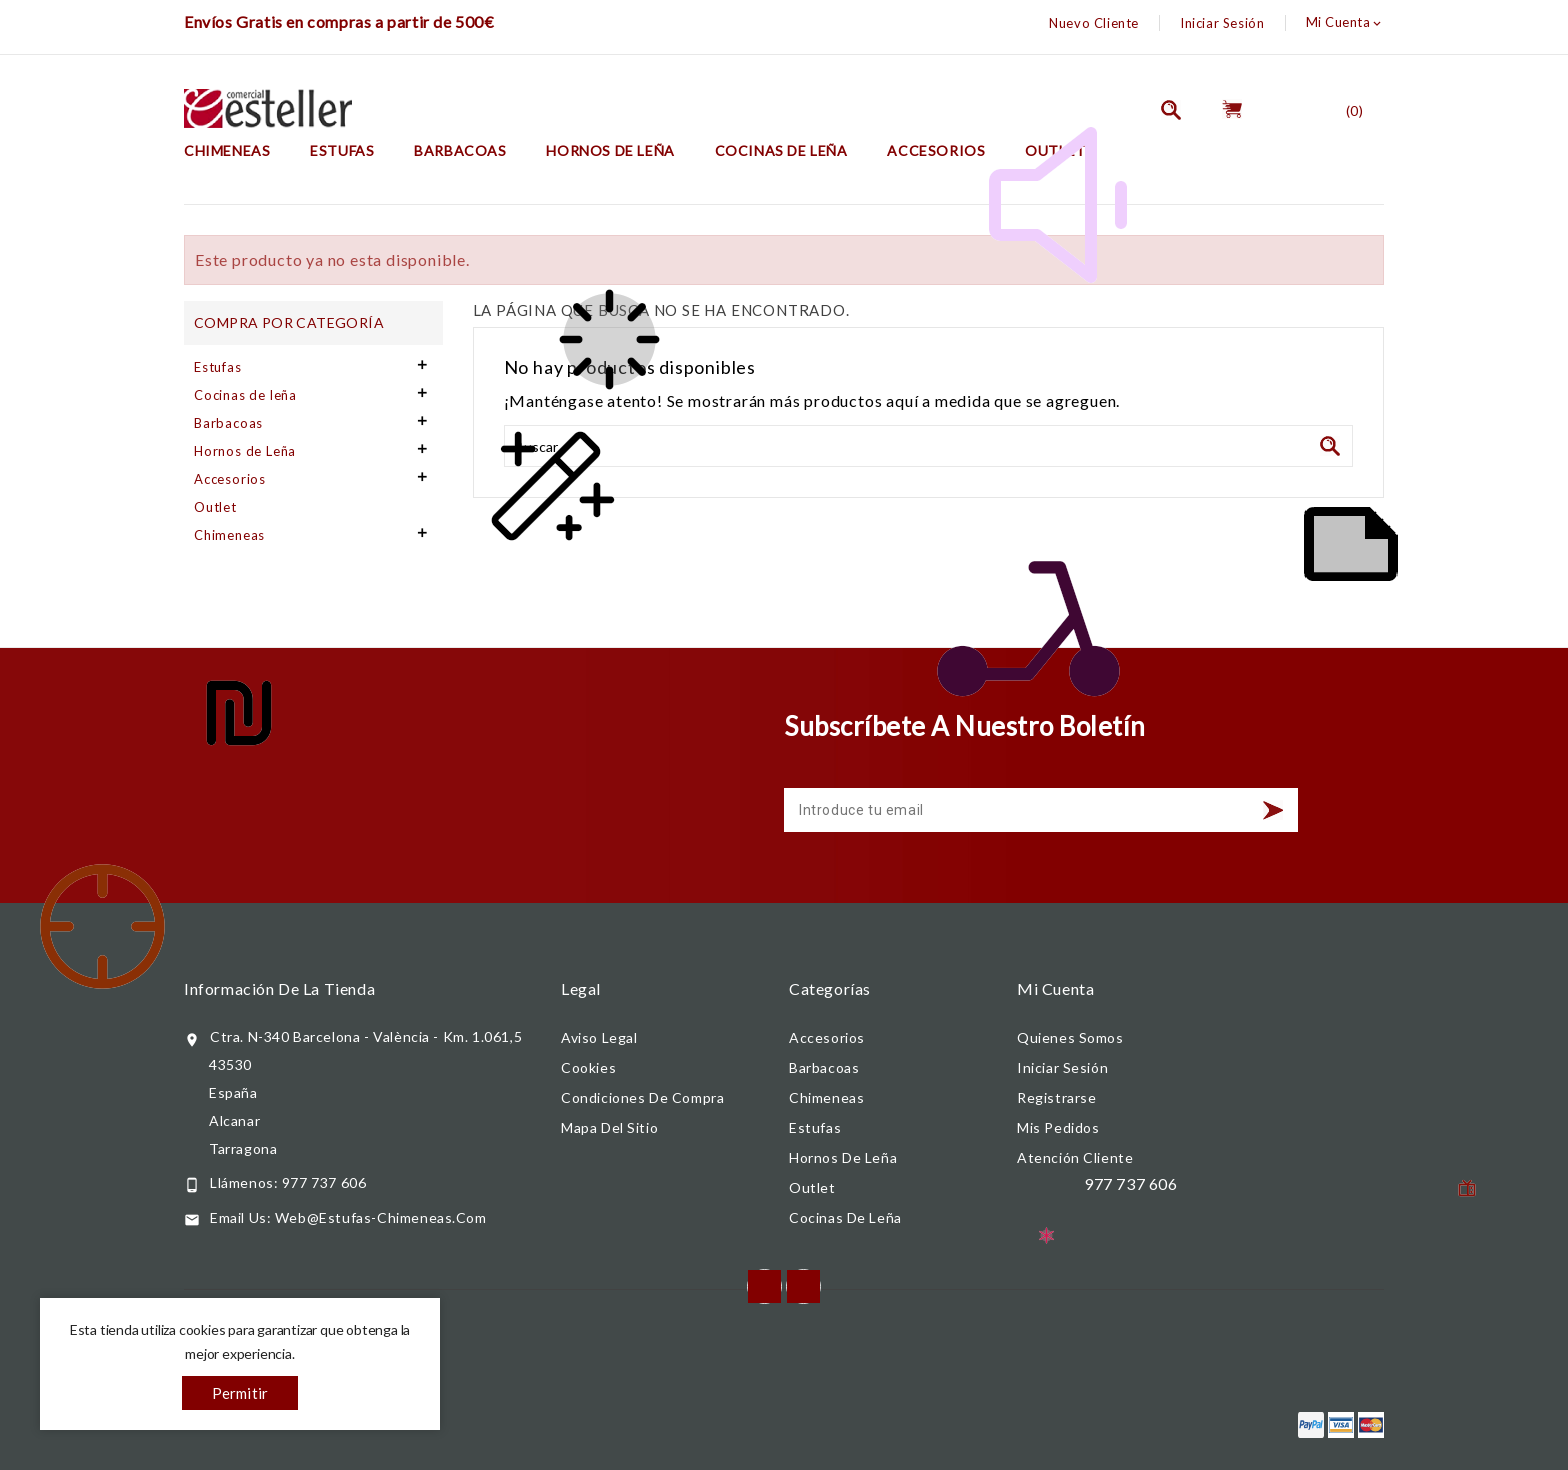  Describe the element at coordinates (546, 486) in the screenshot. I see `apply automatic enhancements or effects` at that location.